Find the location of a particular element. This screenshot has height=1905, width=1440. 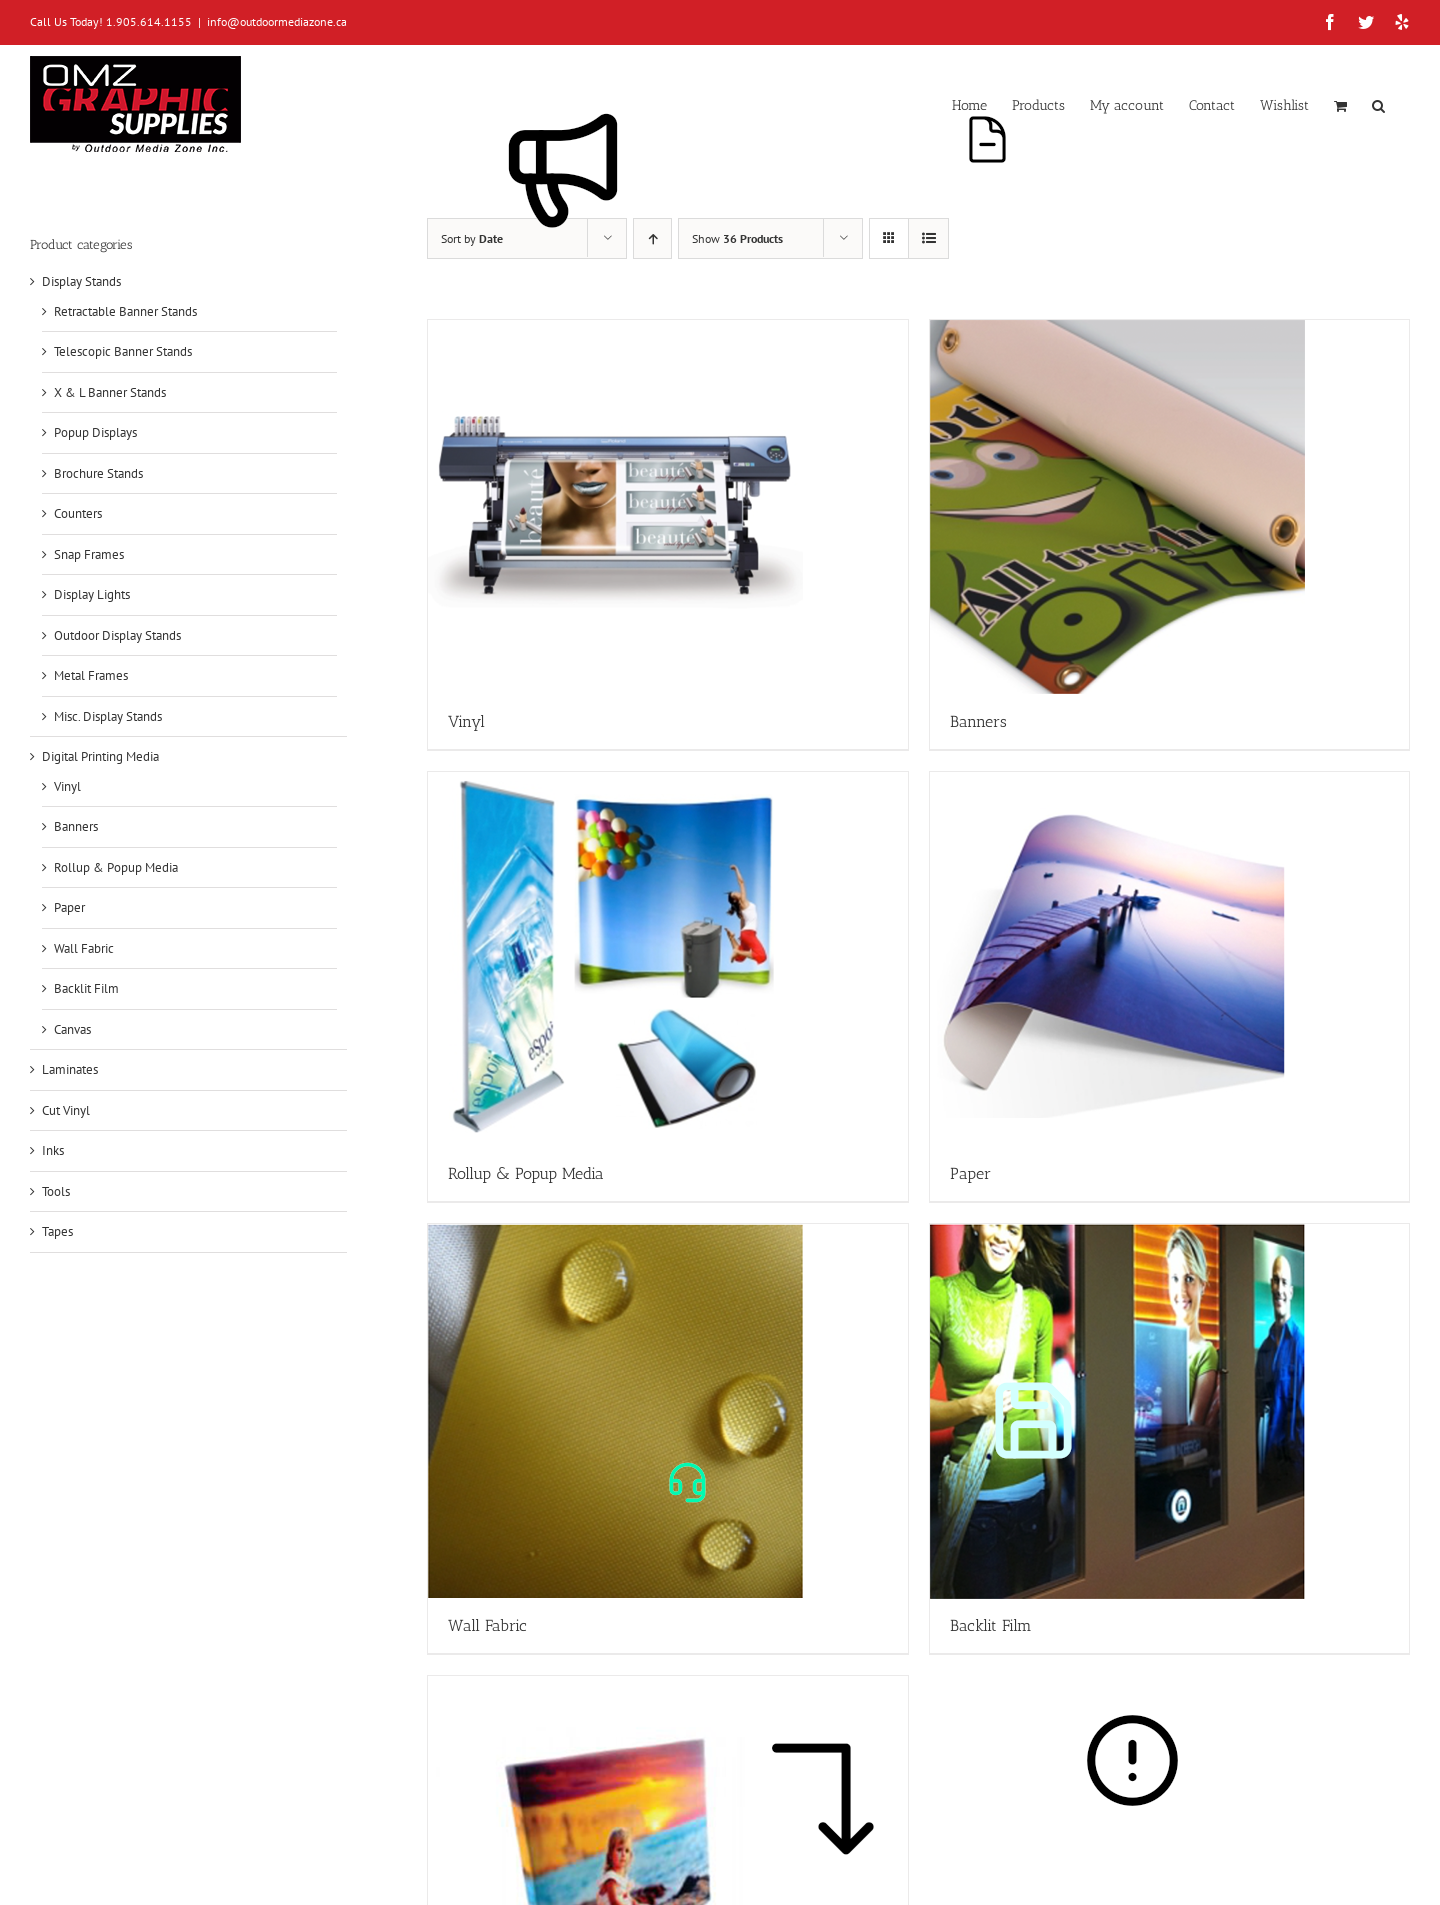

remove content from a document is located at coordinates (987, 139).